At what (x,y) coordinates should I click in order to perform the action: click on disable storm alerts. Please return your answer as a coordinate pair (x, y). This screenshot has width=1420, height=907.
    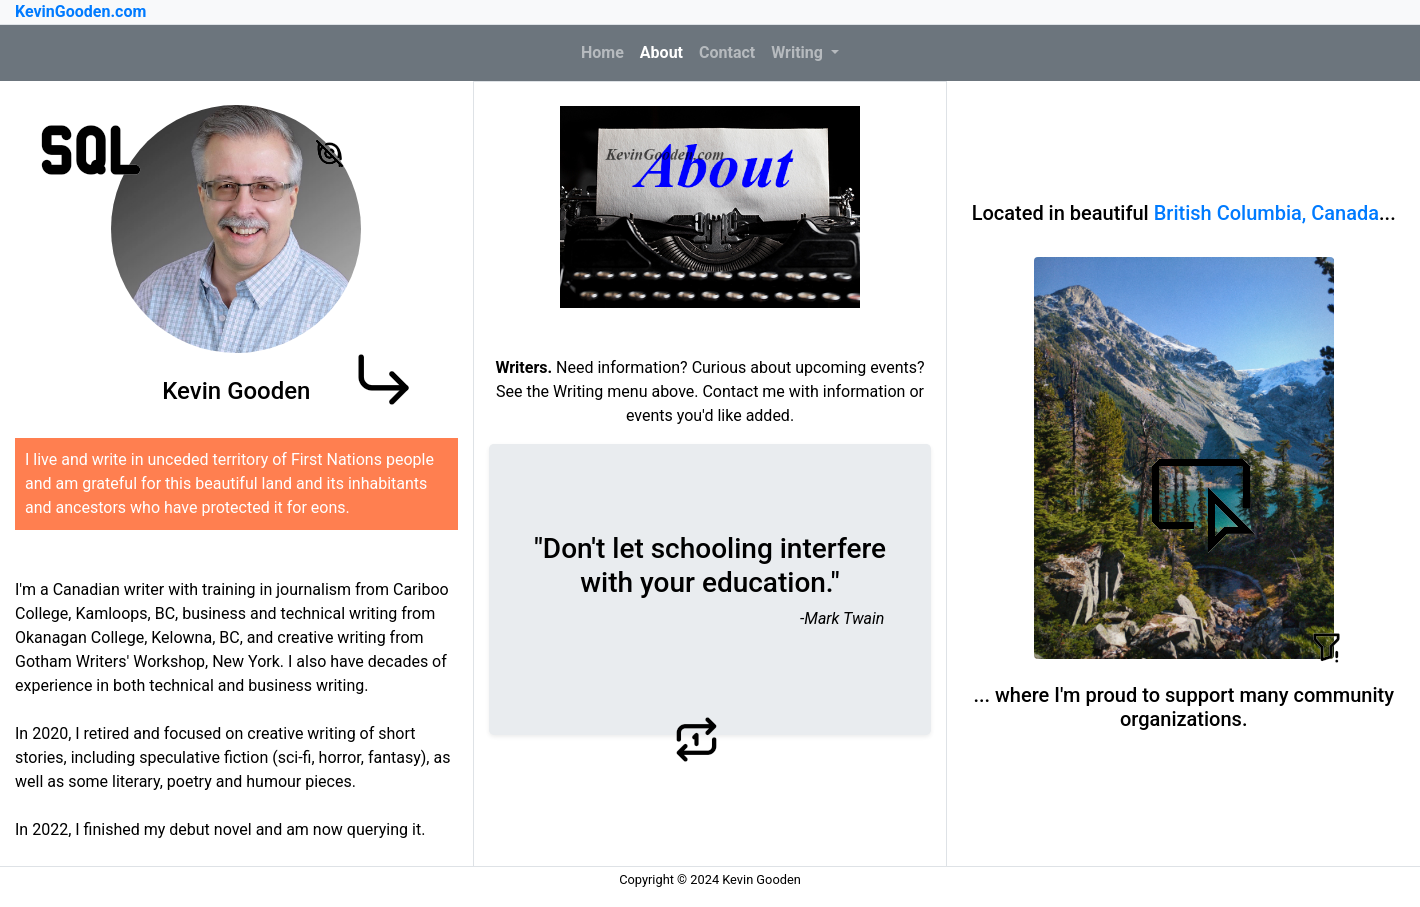
    Looking at the image, I should click on (329, 153).